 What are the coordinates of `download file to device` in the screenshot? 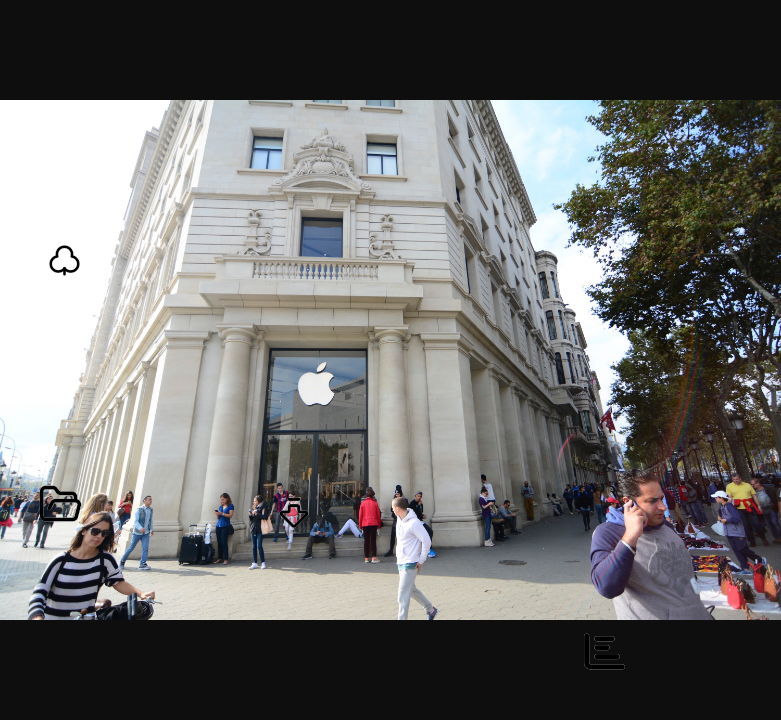 It's located at (294, 512).